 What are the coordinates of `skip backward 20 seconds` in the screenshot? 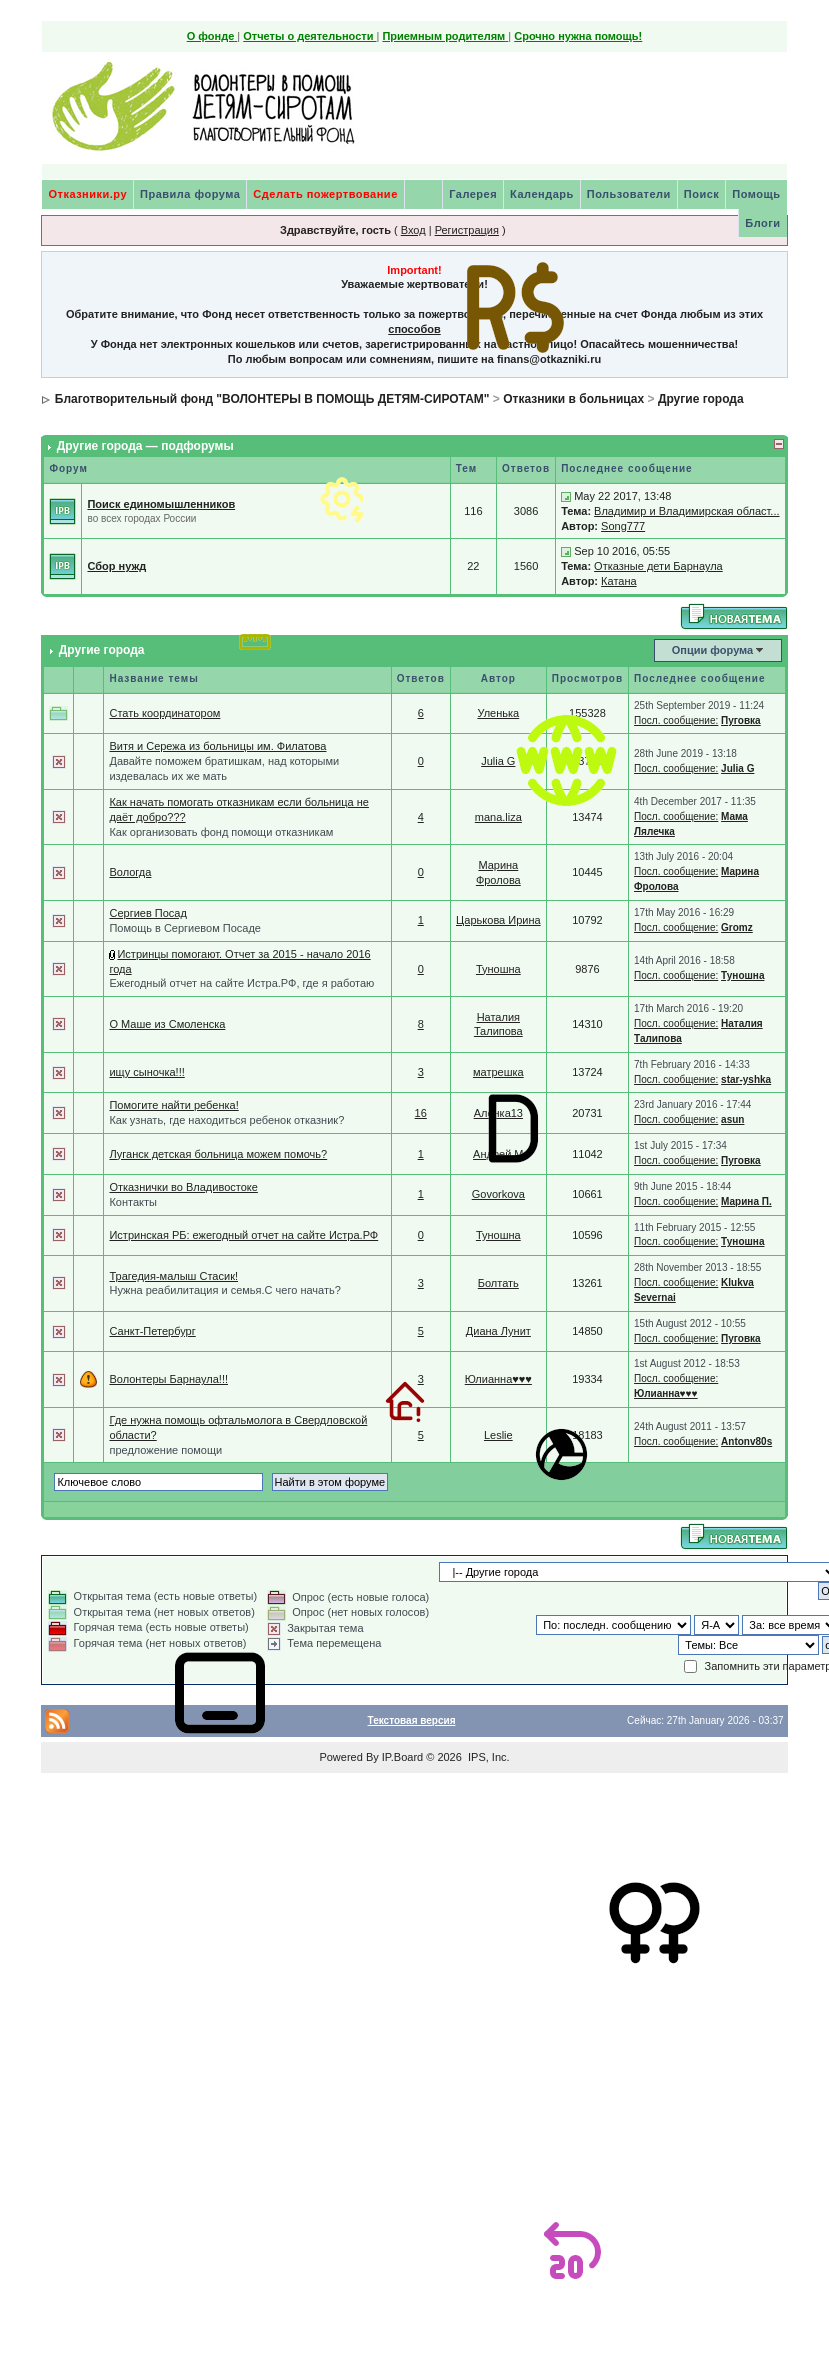 It's located at (571, 2252).